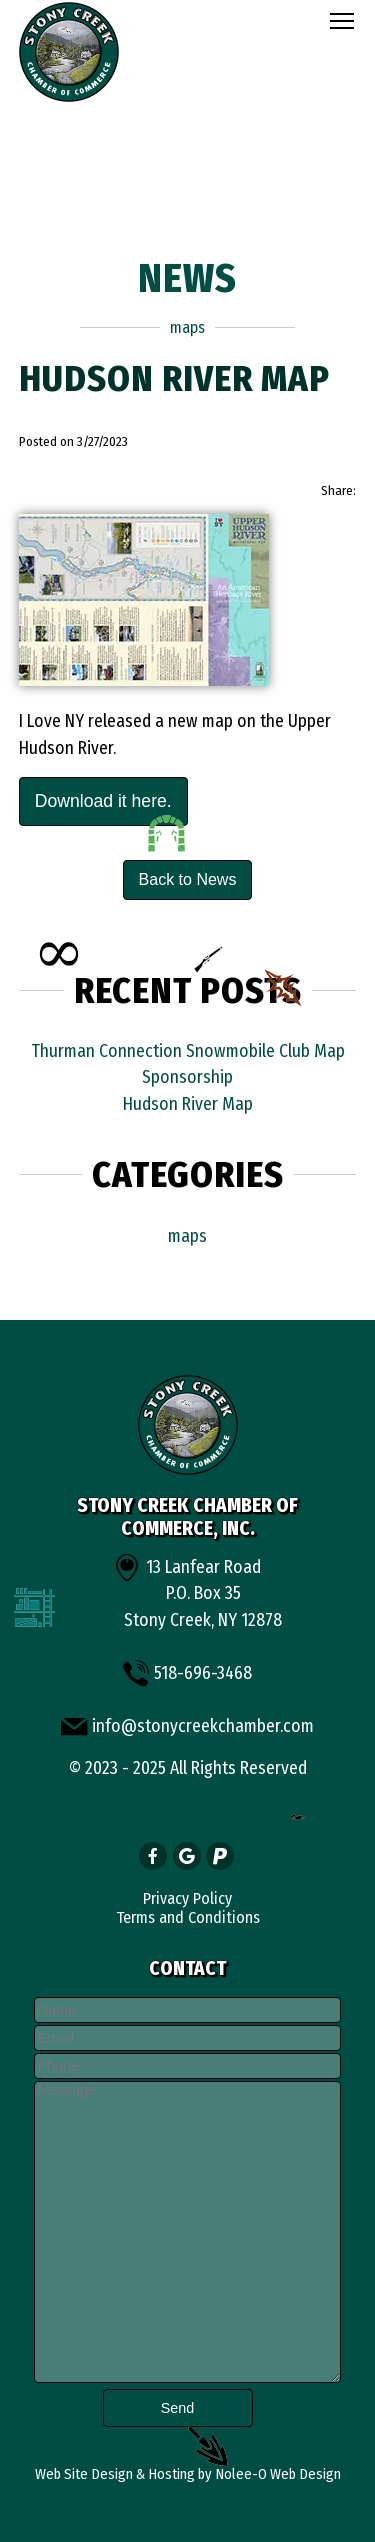 The width and height of the screenshot is (375, 2542). Describe the element at coordinates (283, 988) in the screenshot. I see `indicates damage or injury status in a game` at that location.